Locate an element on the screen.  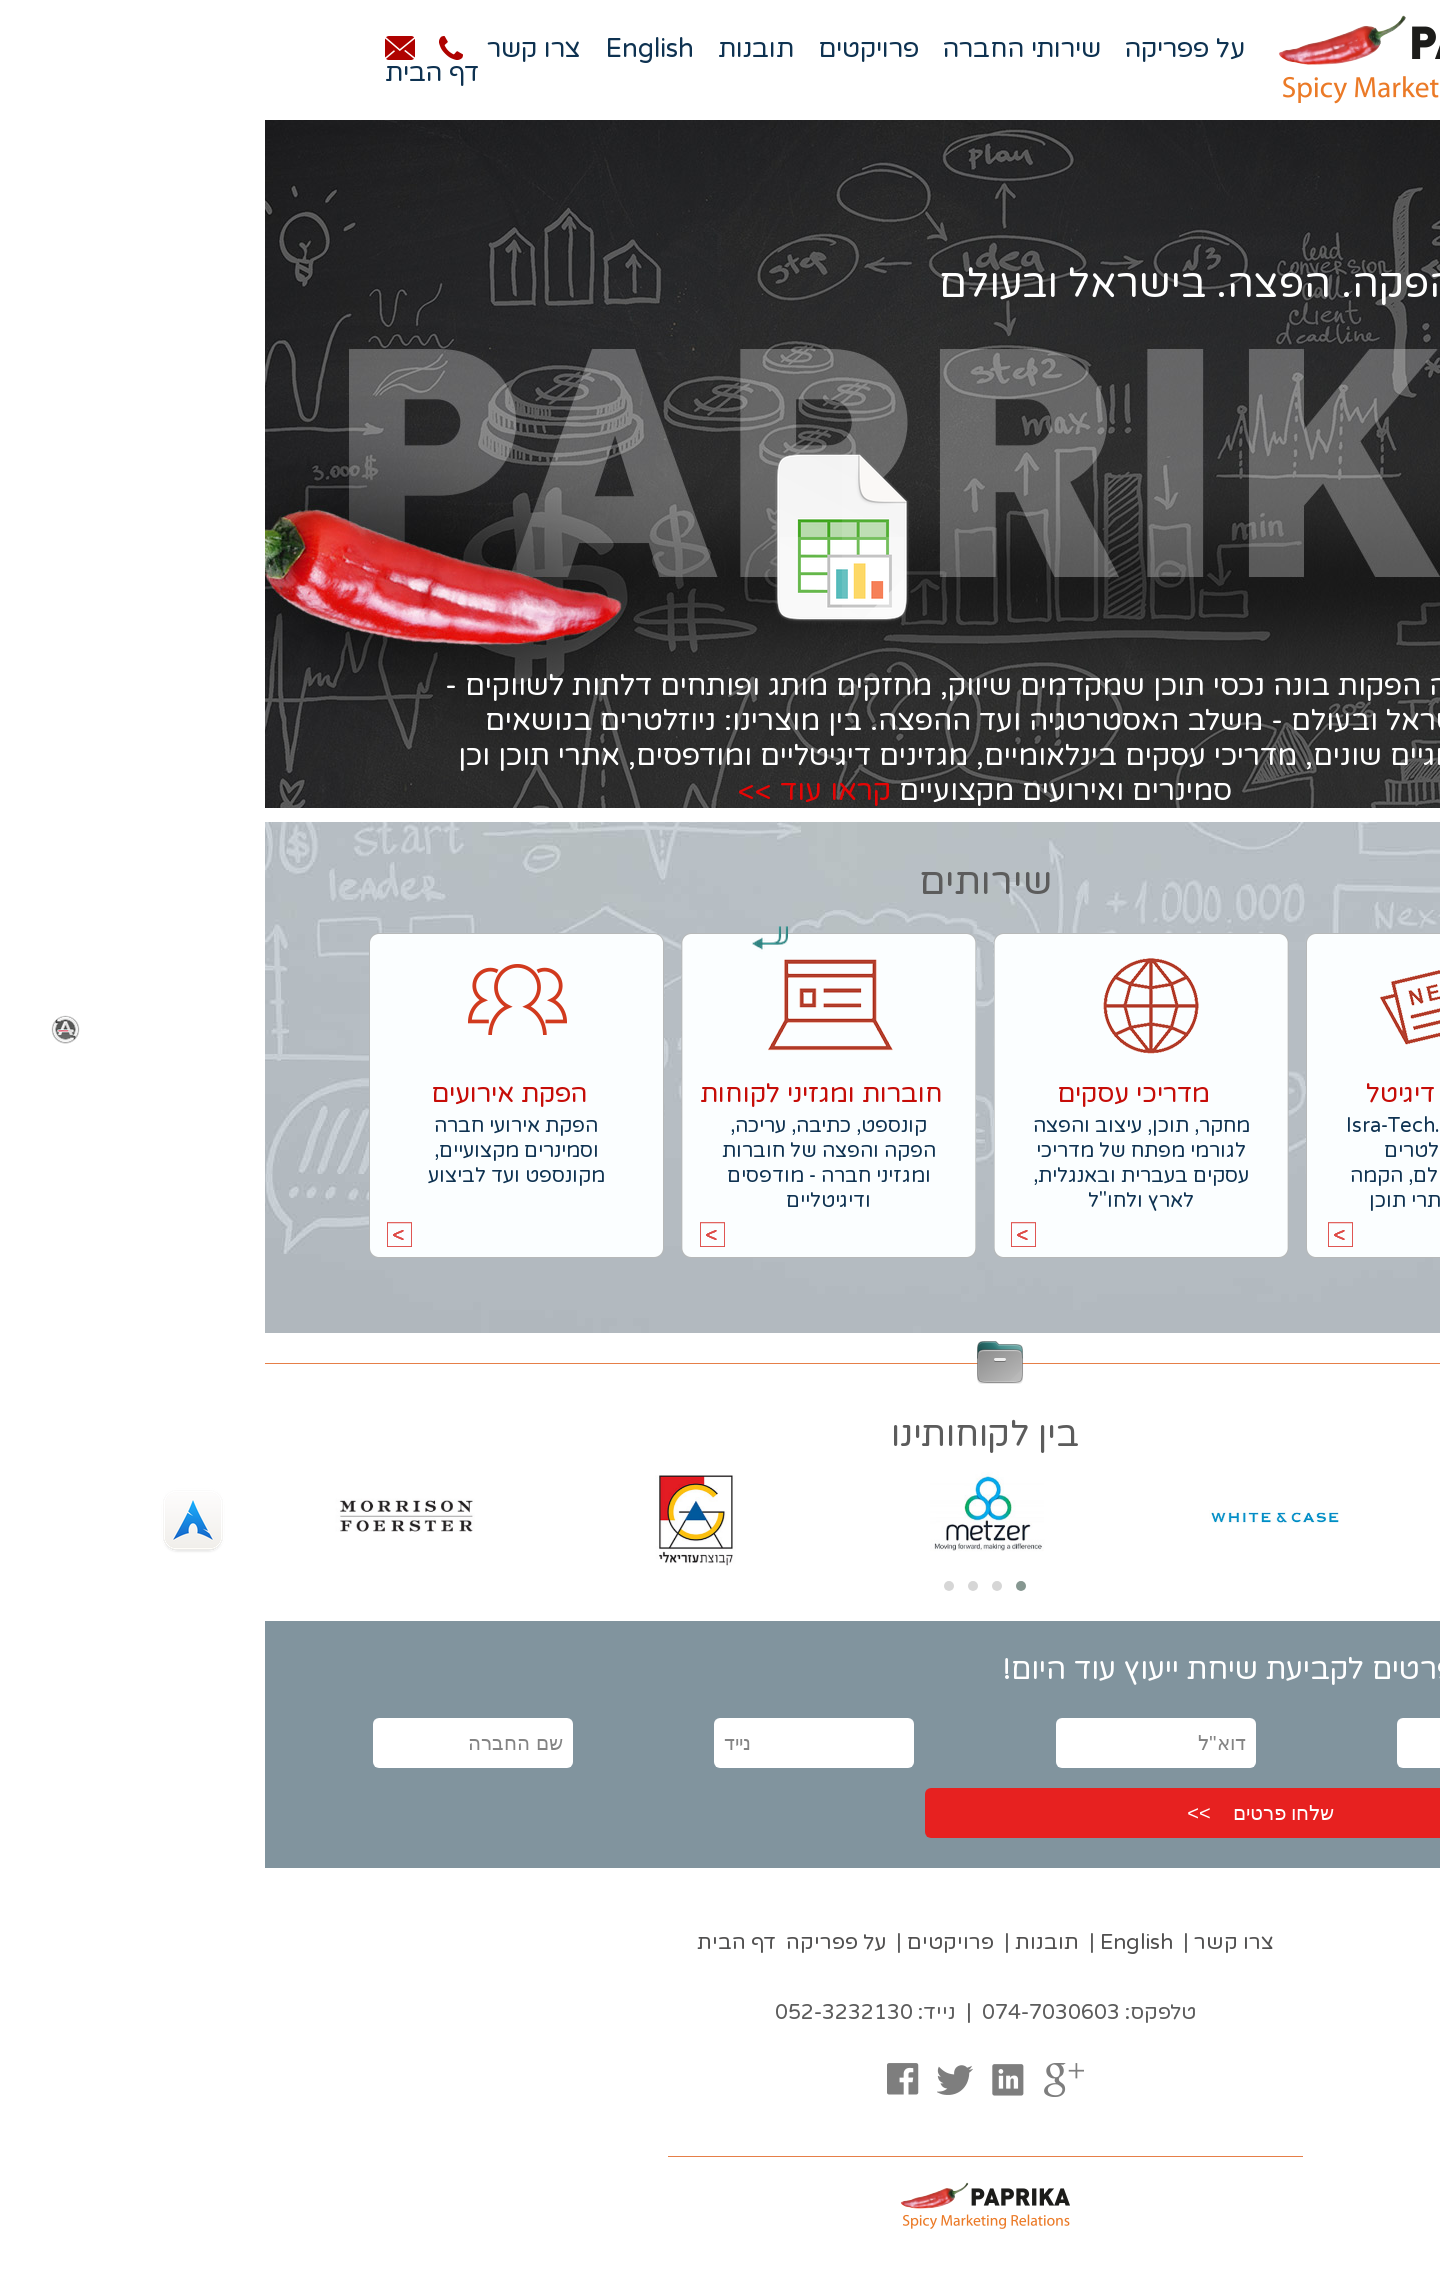
open the software updater application is located at coordinates (65, 1029).